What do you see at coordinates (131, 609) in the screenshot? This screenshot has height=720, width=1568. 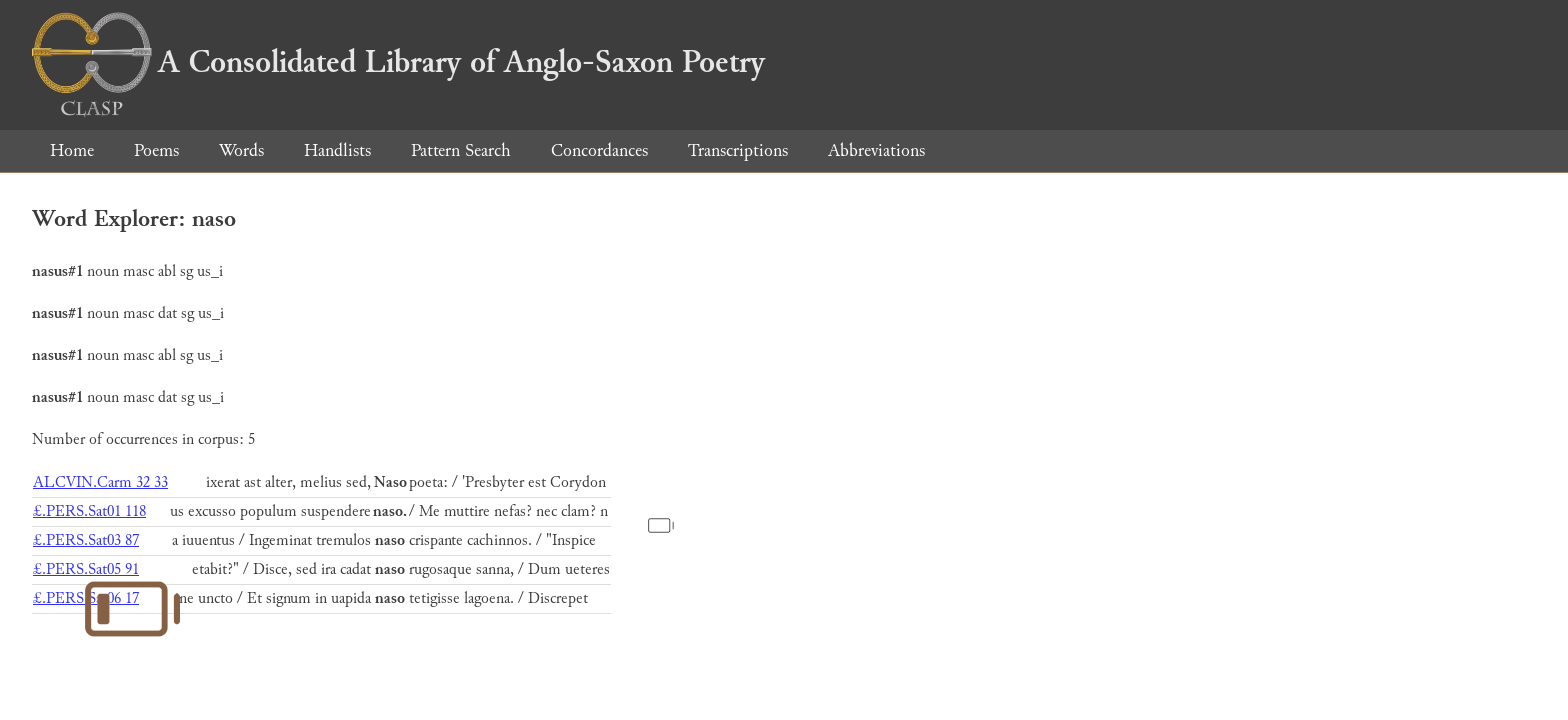 I see `indicates low battery status` at bounding box center [131, 609].